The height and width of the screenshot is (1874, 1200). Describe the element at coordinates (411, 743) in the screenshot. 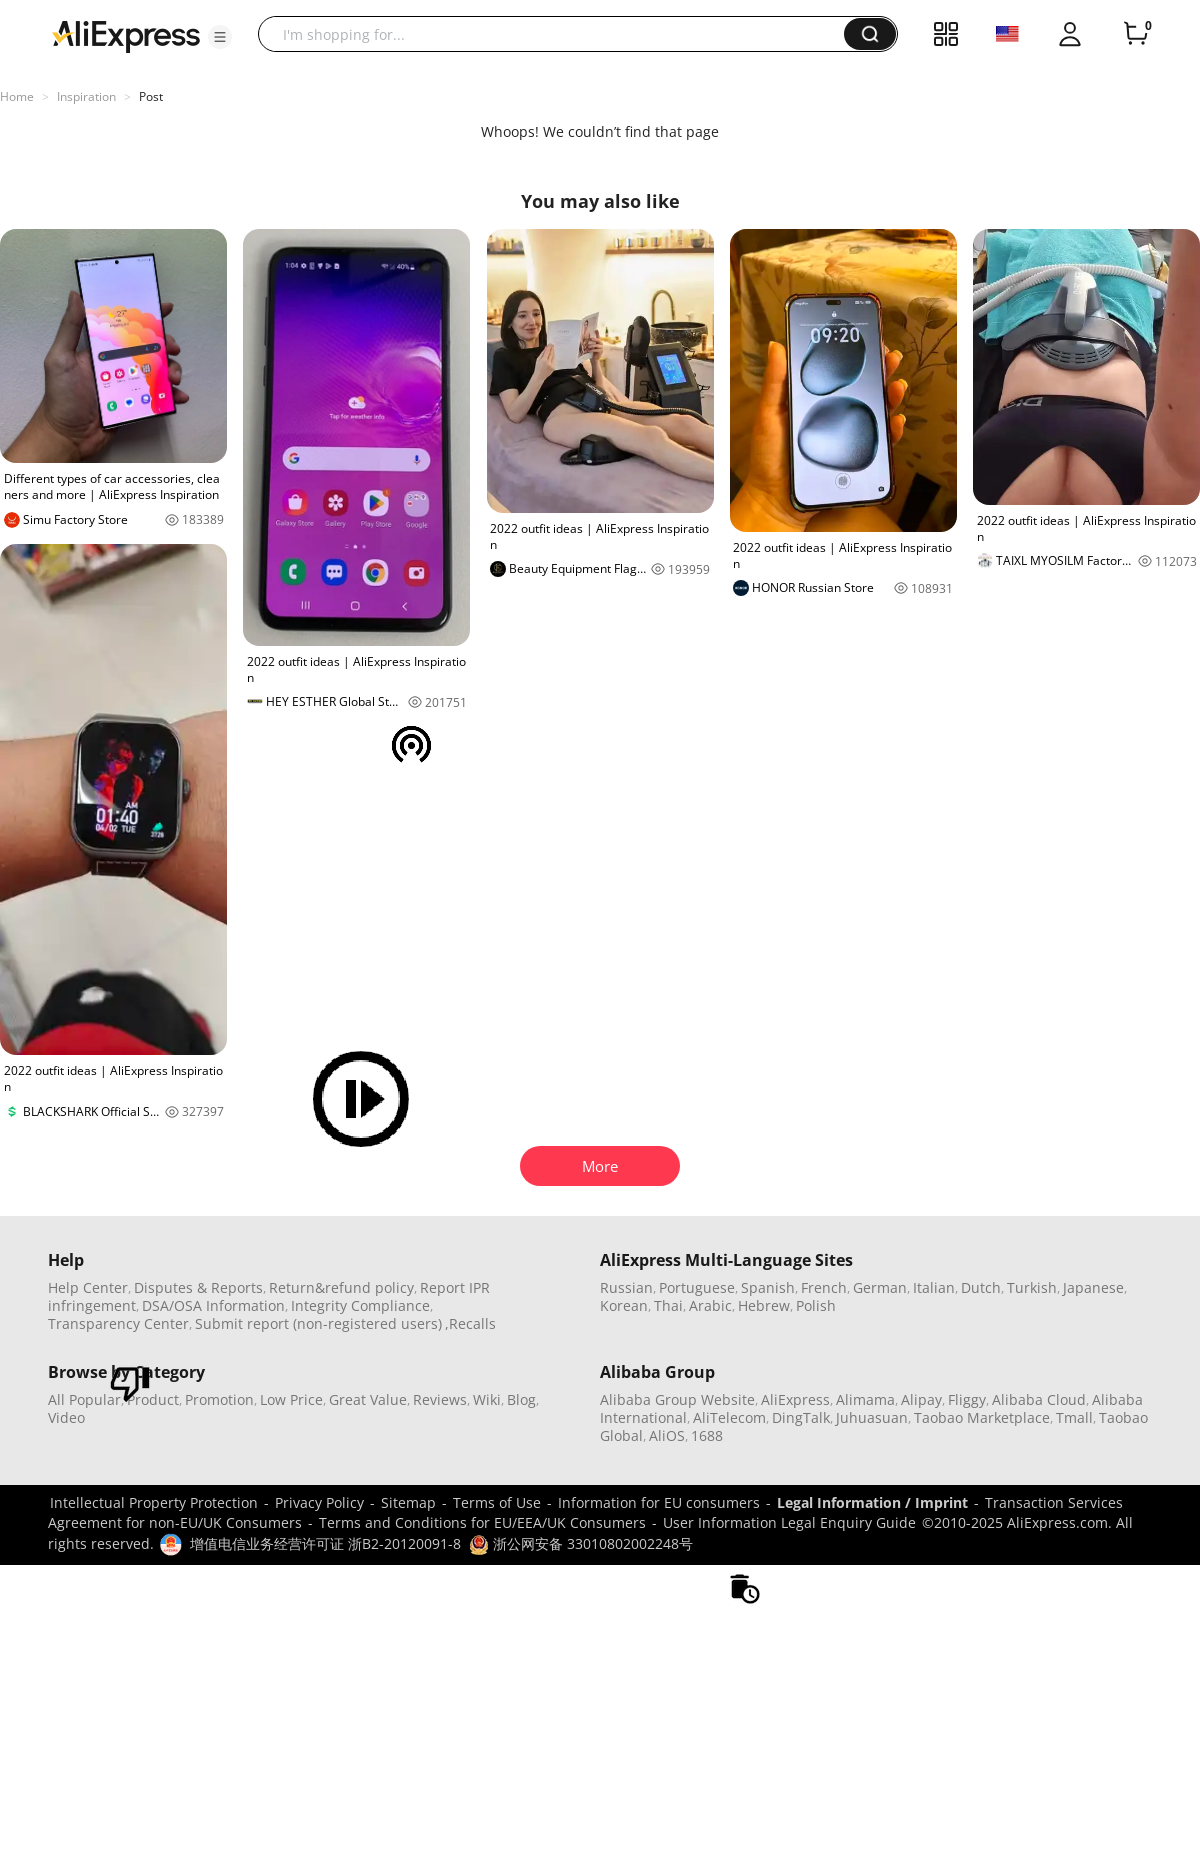

I see `enable mobile hotspot or wifi tethering` at that location.